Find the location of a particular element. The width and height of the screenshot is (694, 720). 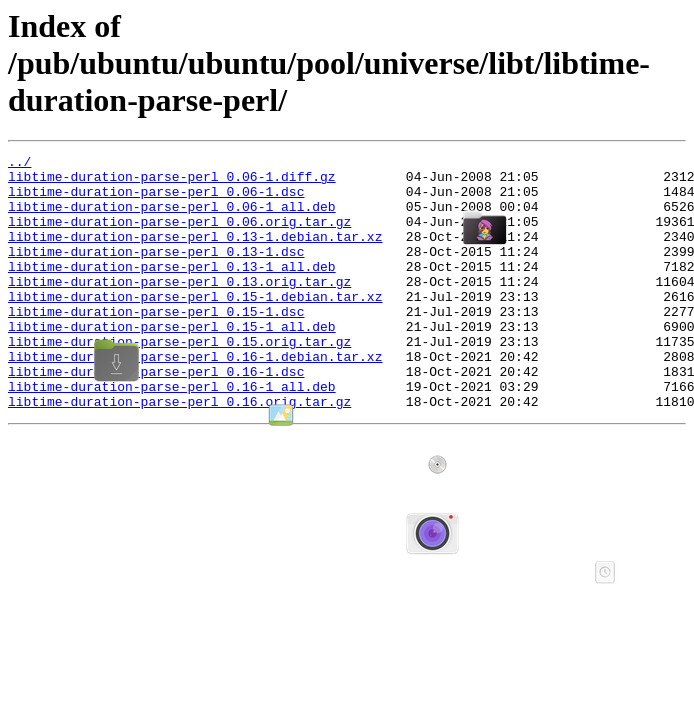

open graphics or image editing applications is located at coordinates (281, 415).